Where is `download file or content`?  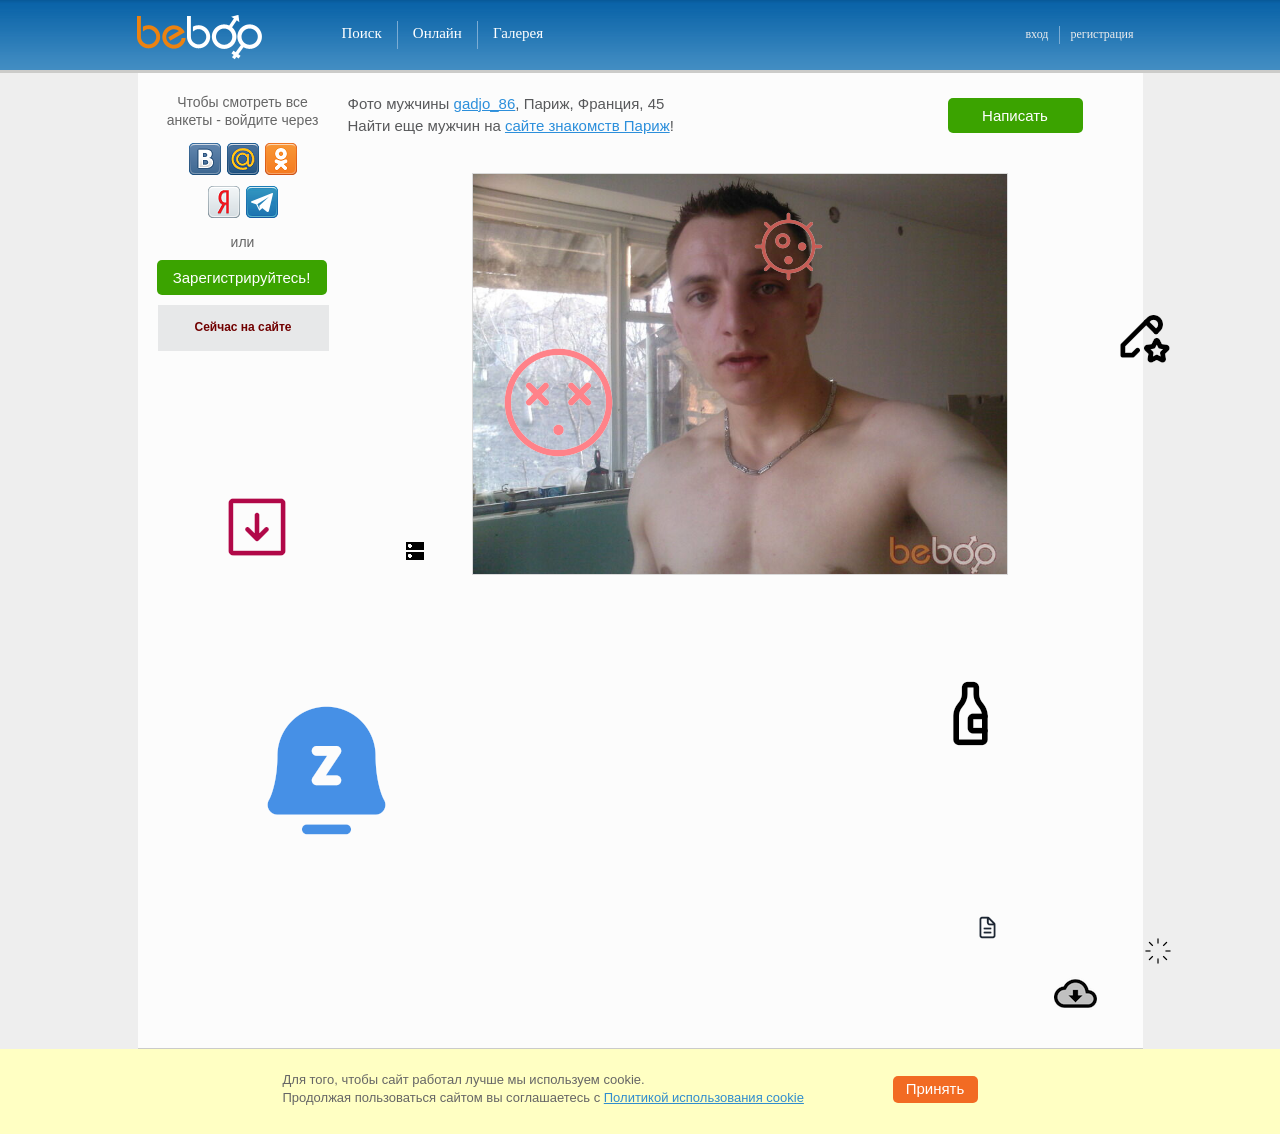
download file or content is located at coordinates (257, 527).